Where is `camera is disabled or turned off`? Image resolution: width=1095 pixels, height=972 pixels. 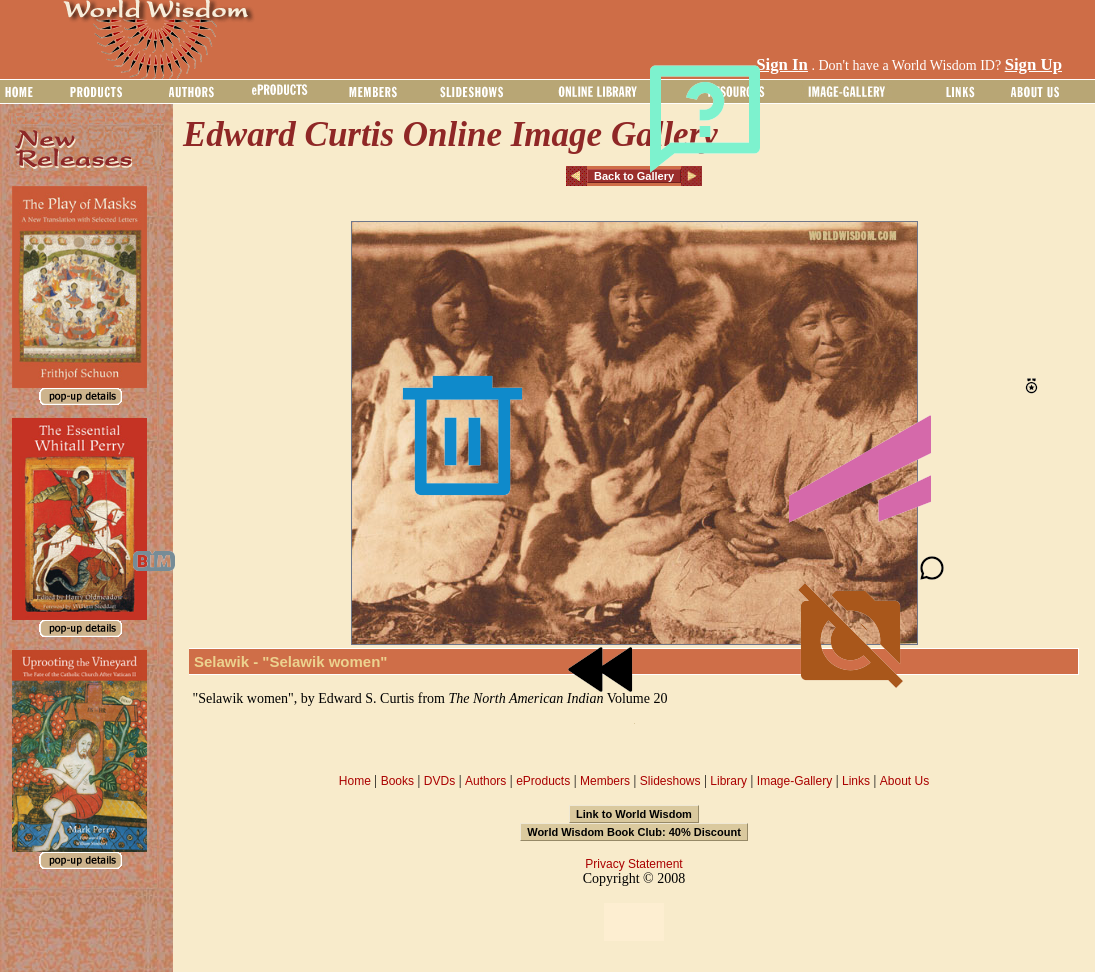
camera is disabled or turned off is located at coordinates (850, 635).